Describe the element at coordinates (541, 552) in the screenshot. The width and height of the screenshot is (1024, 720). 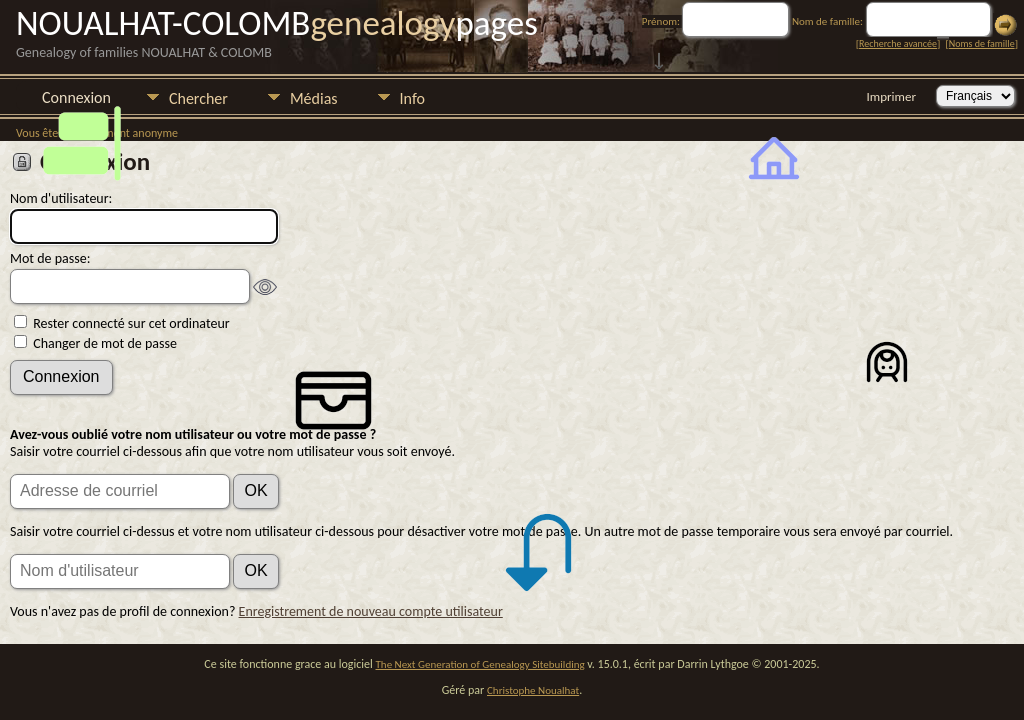
I see `undo or reverse previous action` at that location.